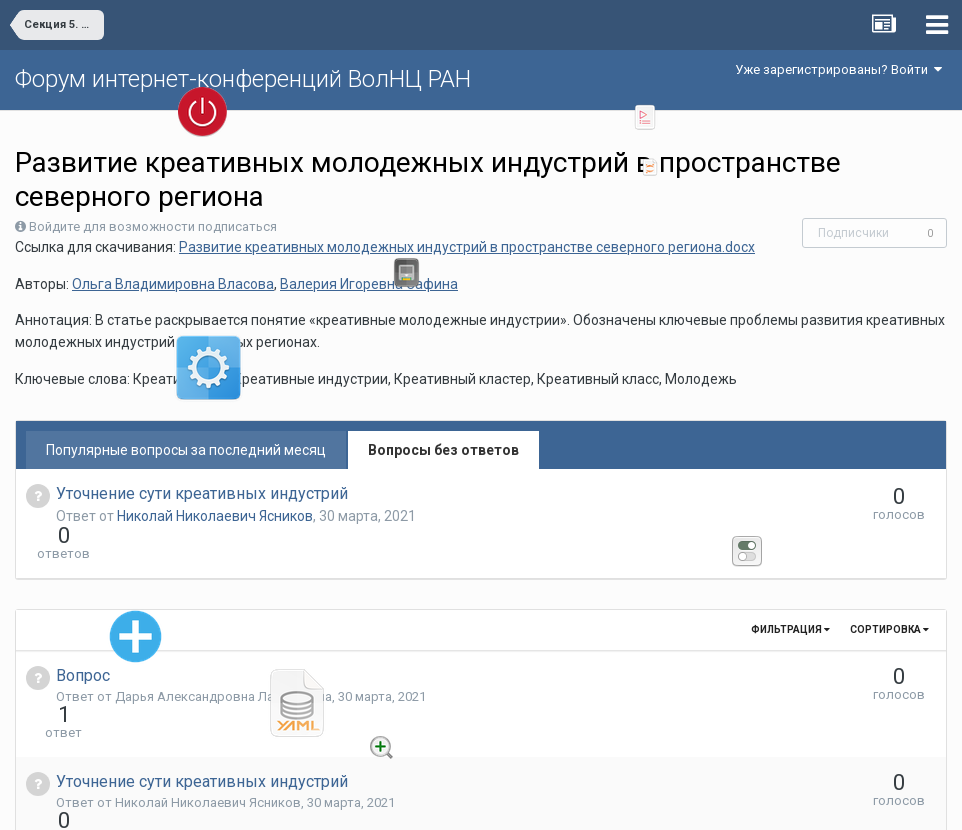 Image resolution: width=962 pixels, height=830 pixels. Describe the element at coordinates (650, 167) in the screenshot. I see `open a jupyter notebook file` at that location.